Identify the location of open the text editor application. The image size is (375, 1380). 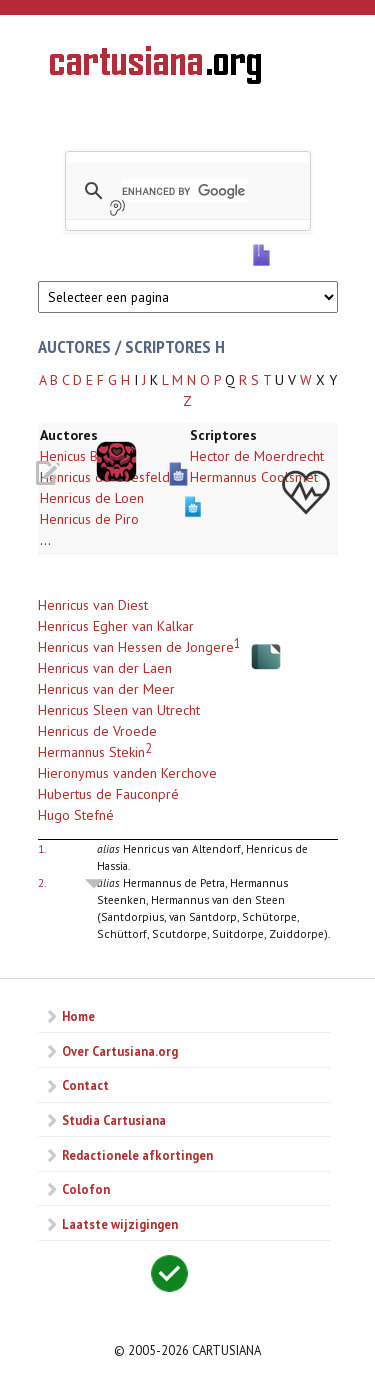
(48, 473).